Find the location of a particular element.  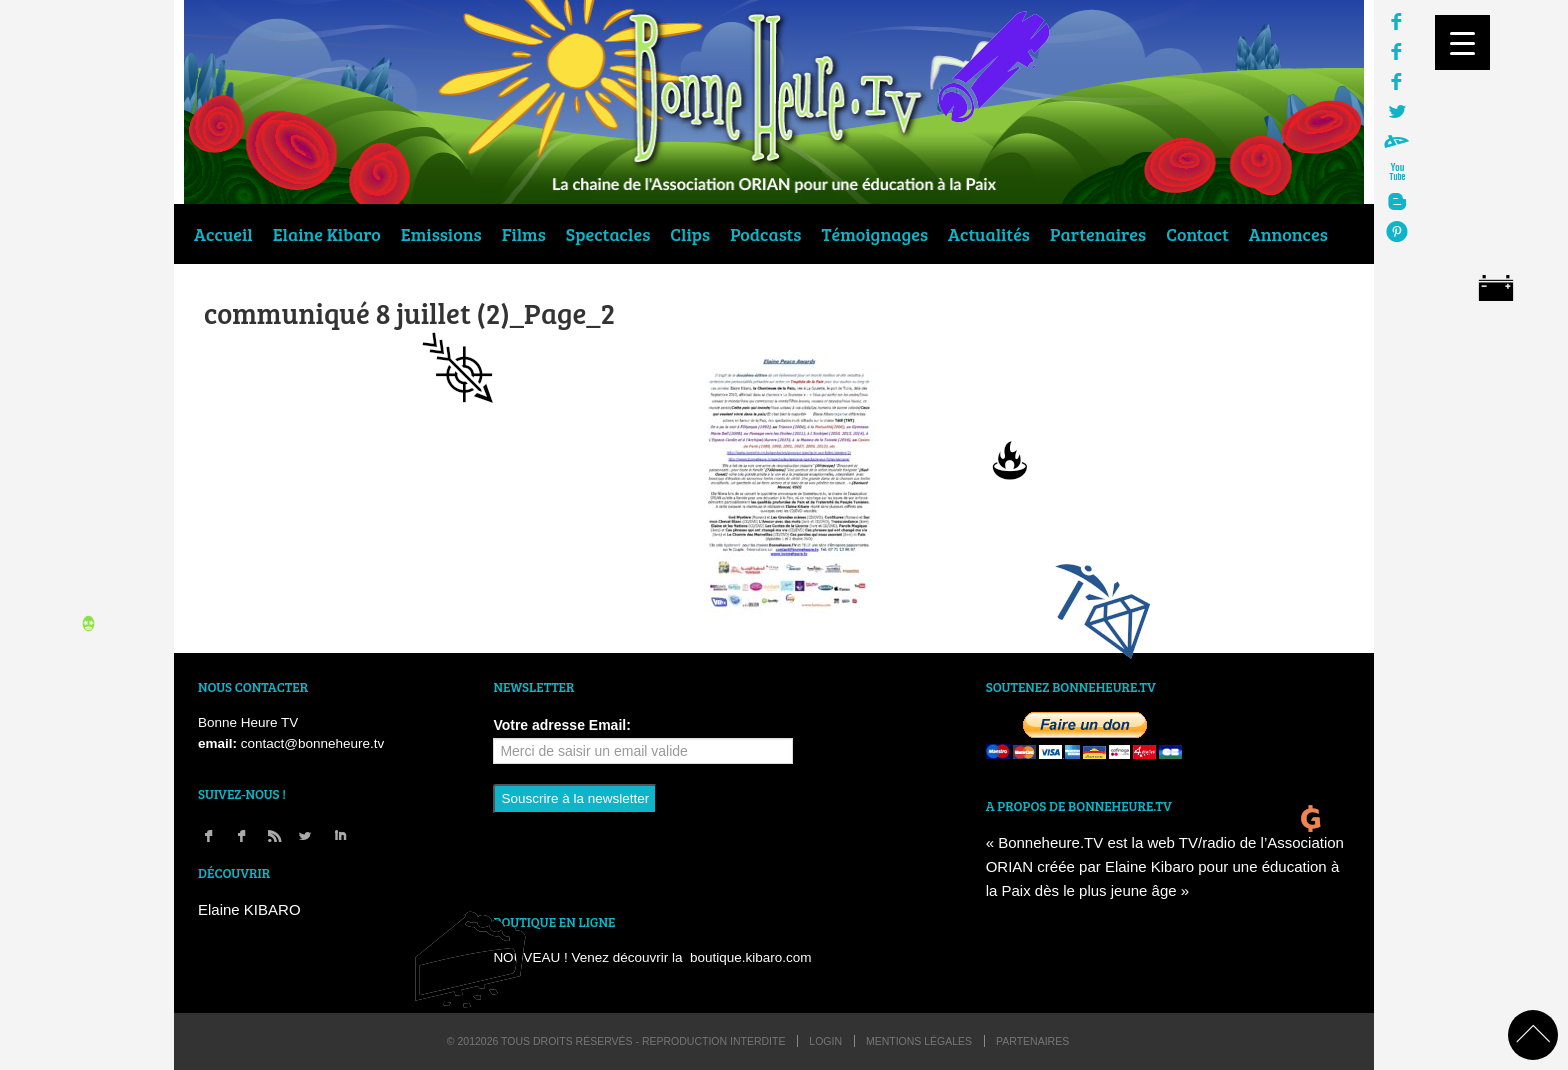

access fire pit or bonfire feature in game is located at coordinates (1009, 460).